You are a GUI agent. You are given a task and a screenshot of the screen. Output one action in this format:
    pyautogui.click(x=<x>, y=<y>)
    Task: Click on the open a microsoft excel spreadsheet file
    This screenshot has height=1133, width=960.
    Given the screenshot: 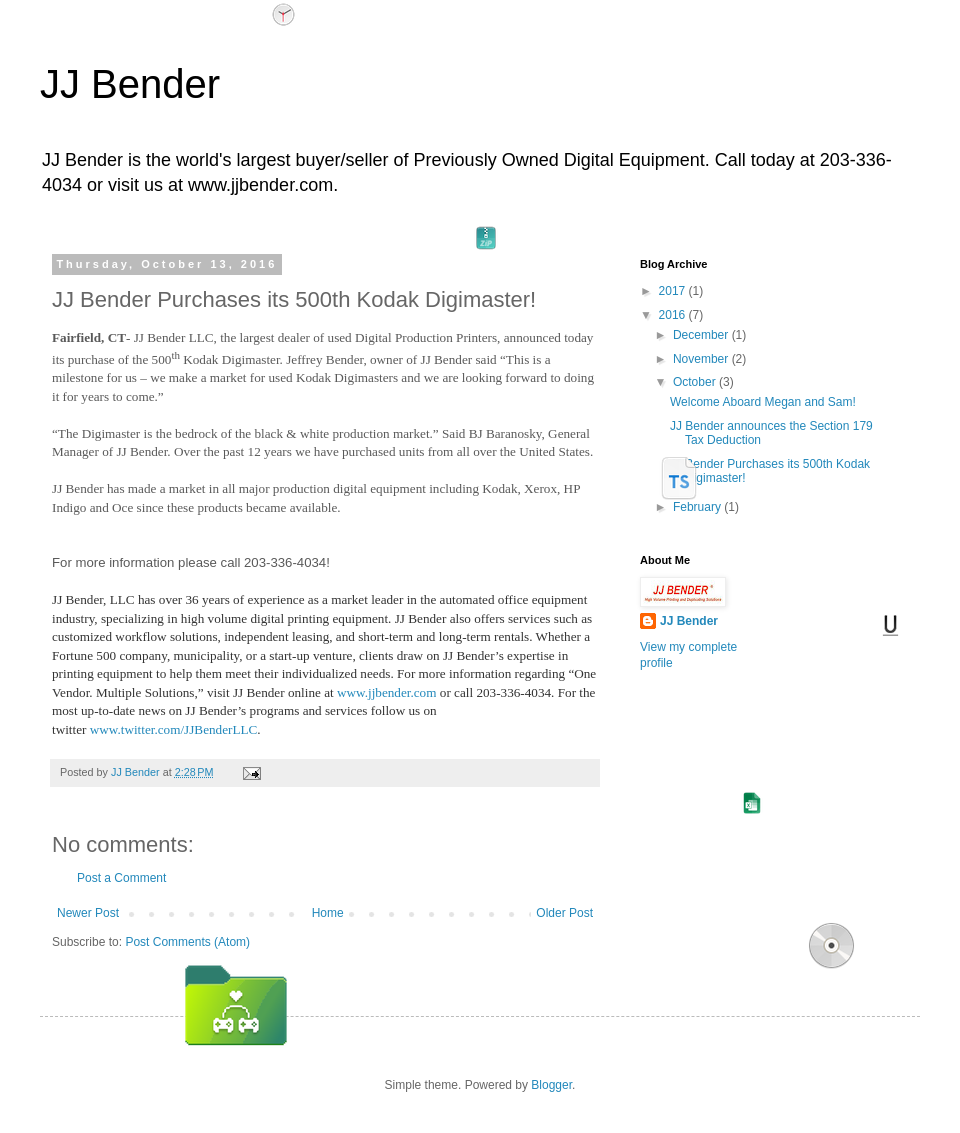 What is the action you would take?
    pyautogui.click(x=752, y=803)
    